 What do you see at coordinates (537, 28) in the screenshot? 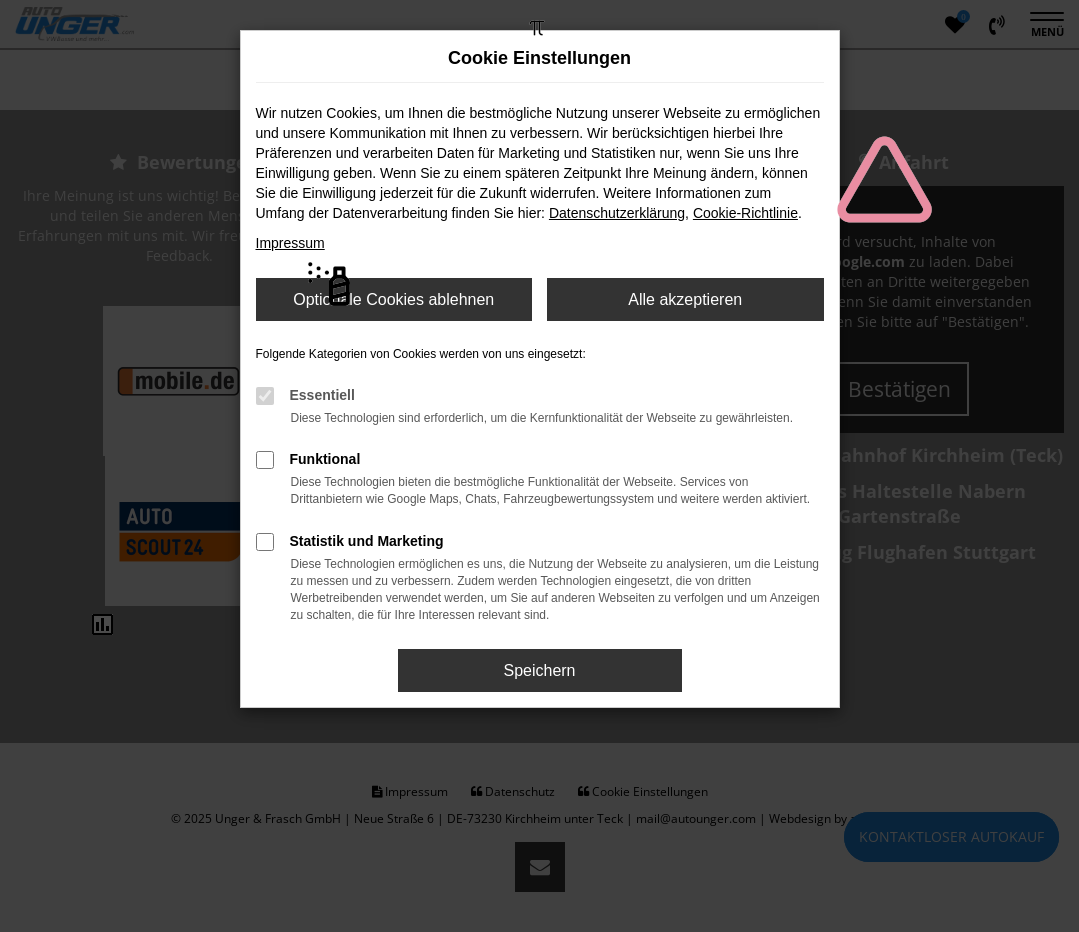
I see `access mathematical constants or formulas` at bounding box center [537, 28].